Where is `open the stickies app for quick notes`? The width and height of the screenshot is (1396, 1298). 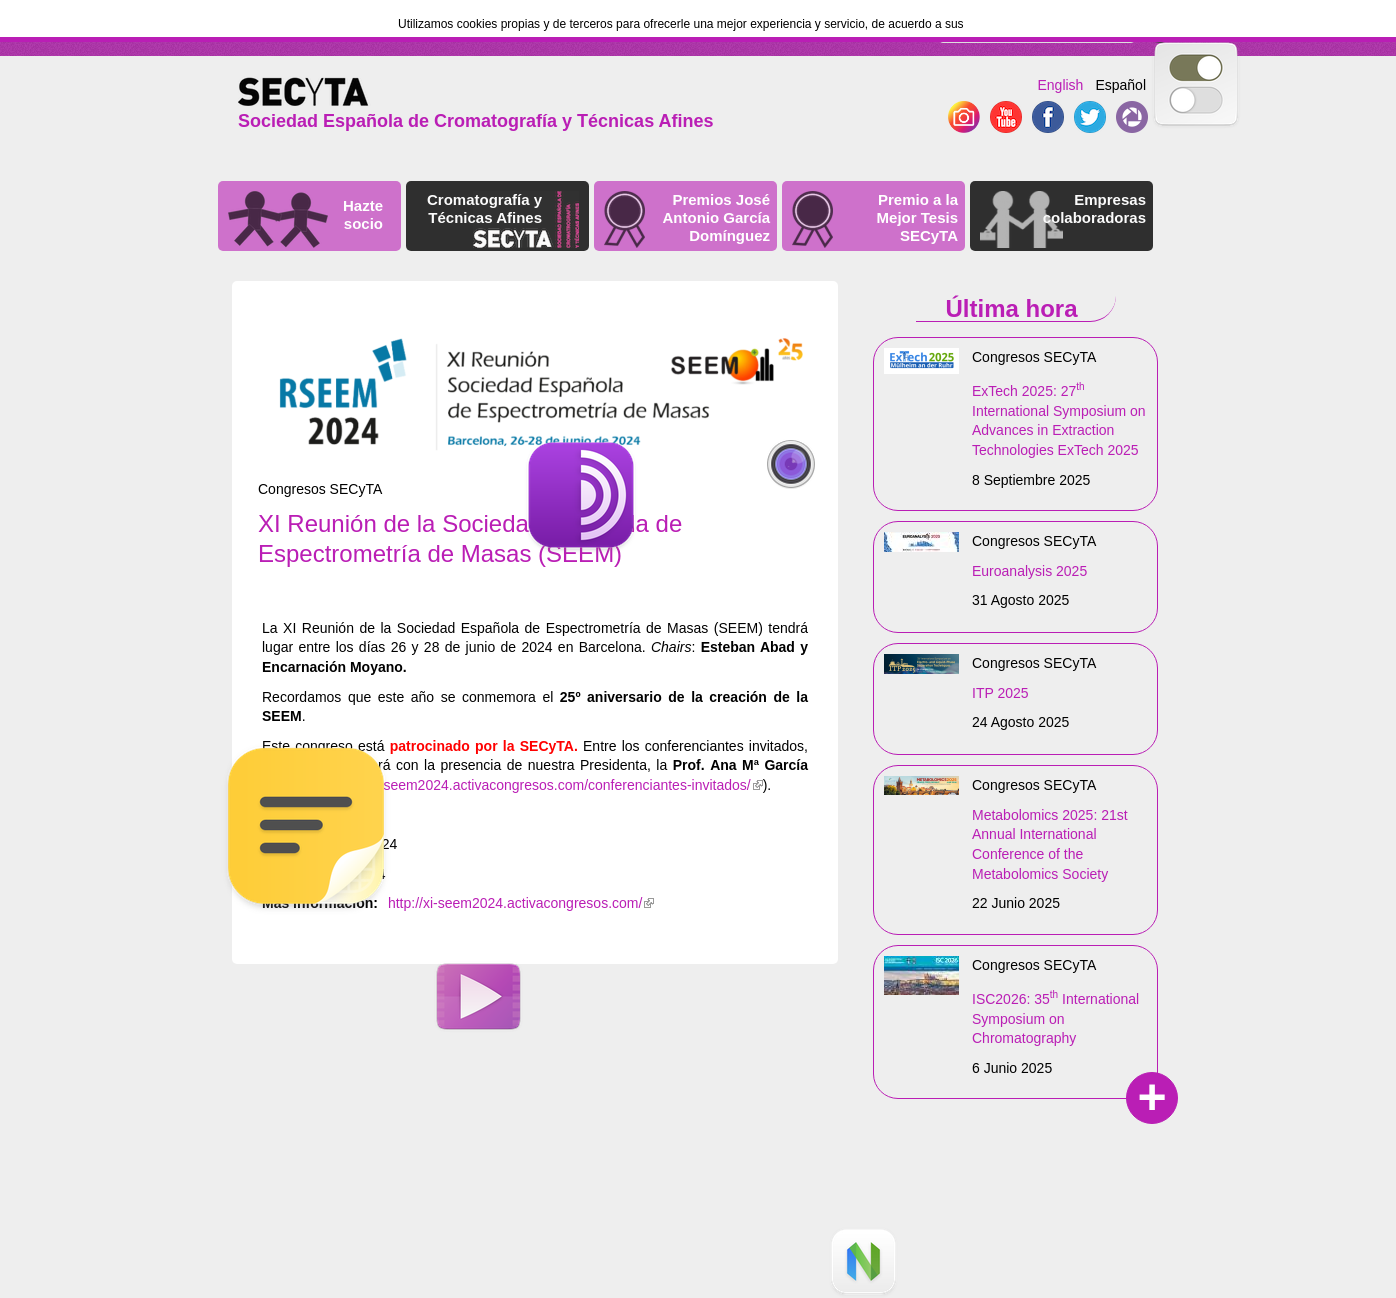
open the stickies app for quick notes is located at coordinates (306, 826).